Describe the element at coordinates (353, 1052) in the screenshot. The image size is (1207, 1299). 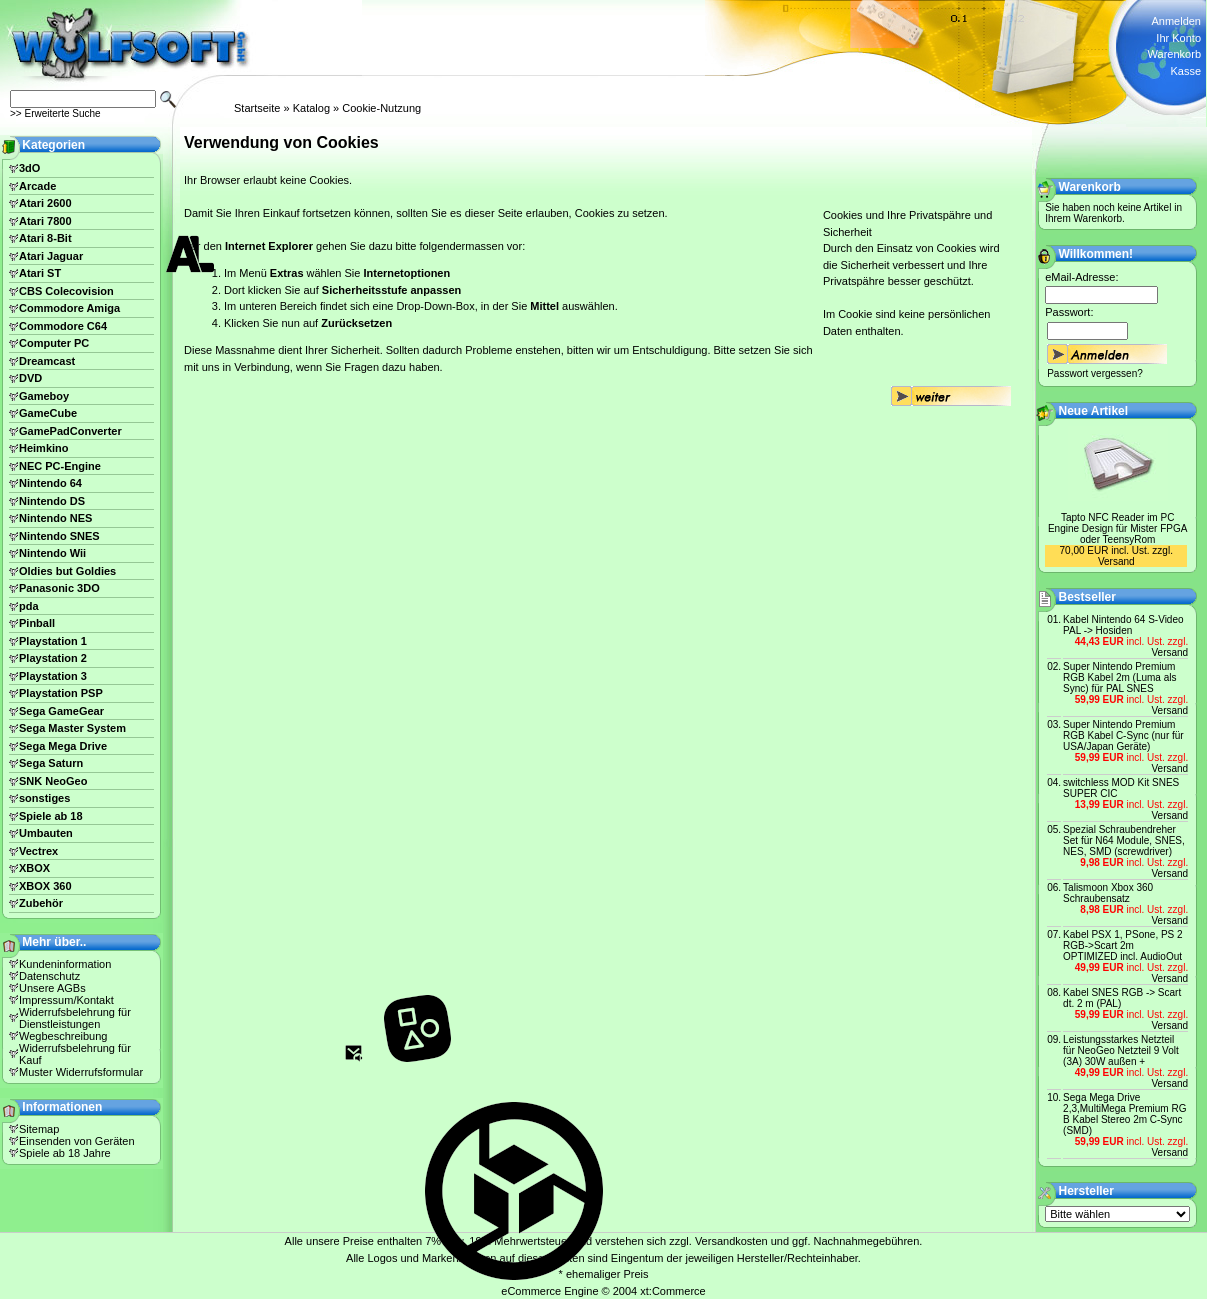
I see `adjust email notification sound settings` at that location.